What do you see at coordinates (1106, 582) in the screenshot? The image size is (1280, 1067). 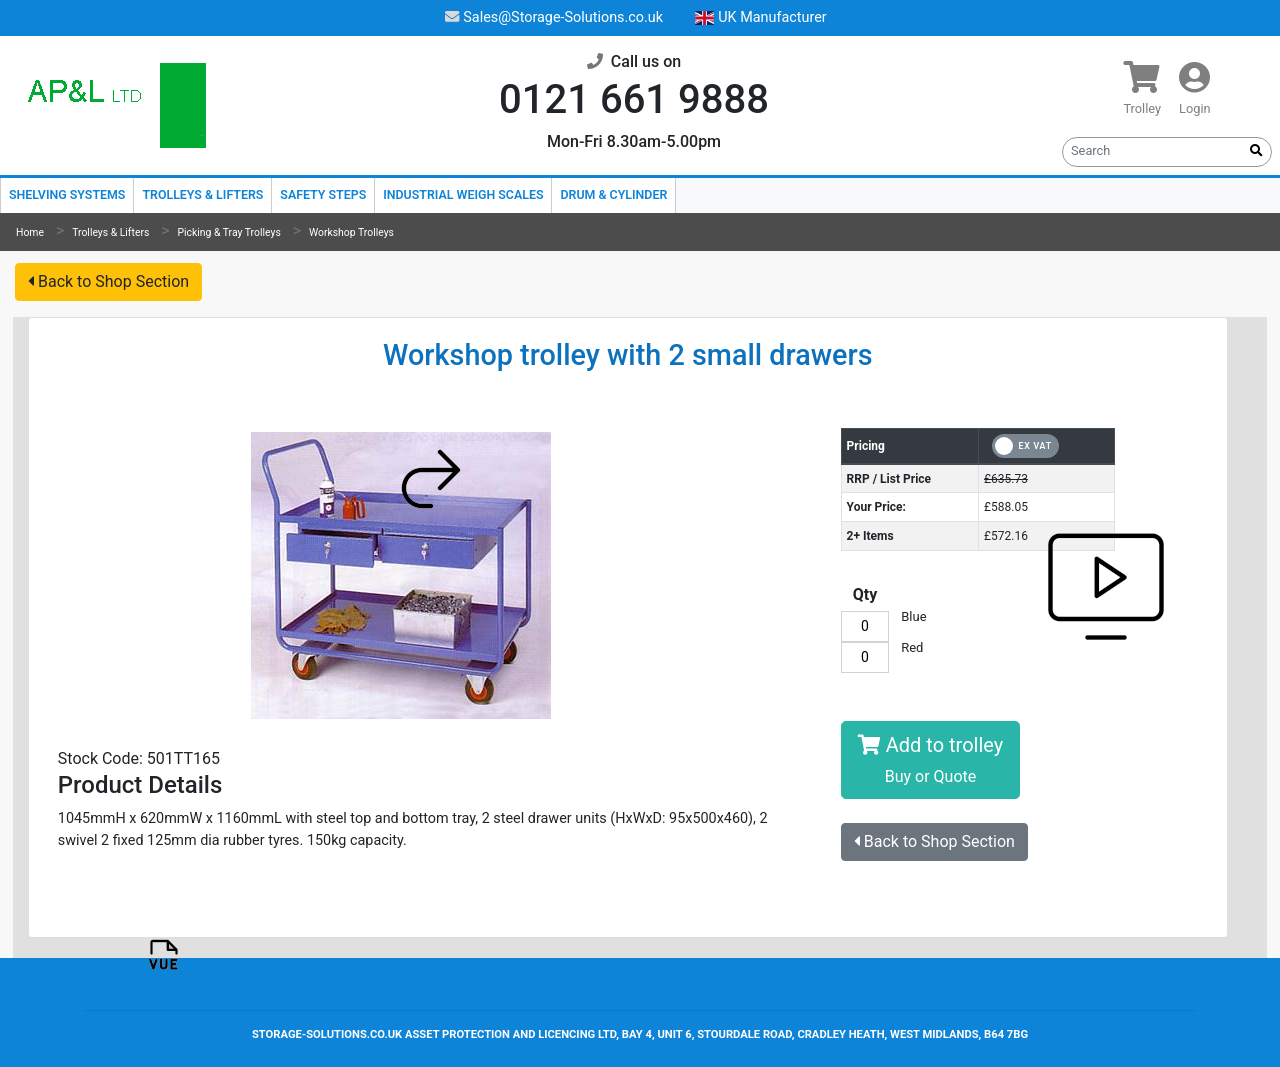 I see `play video on display` at bounding box center [1106, 582].